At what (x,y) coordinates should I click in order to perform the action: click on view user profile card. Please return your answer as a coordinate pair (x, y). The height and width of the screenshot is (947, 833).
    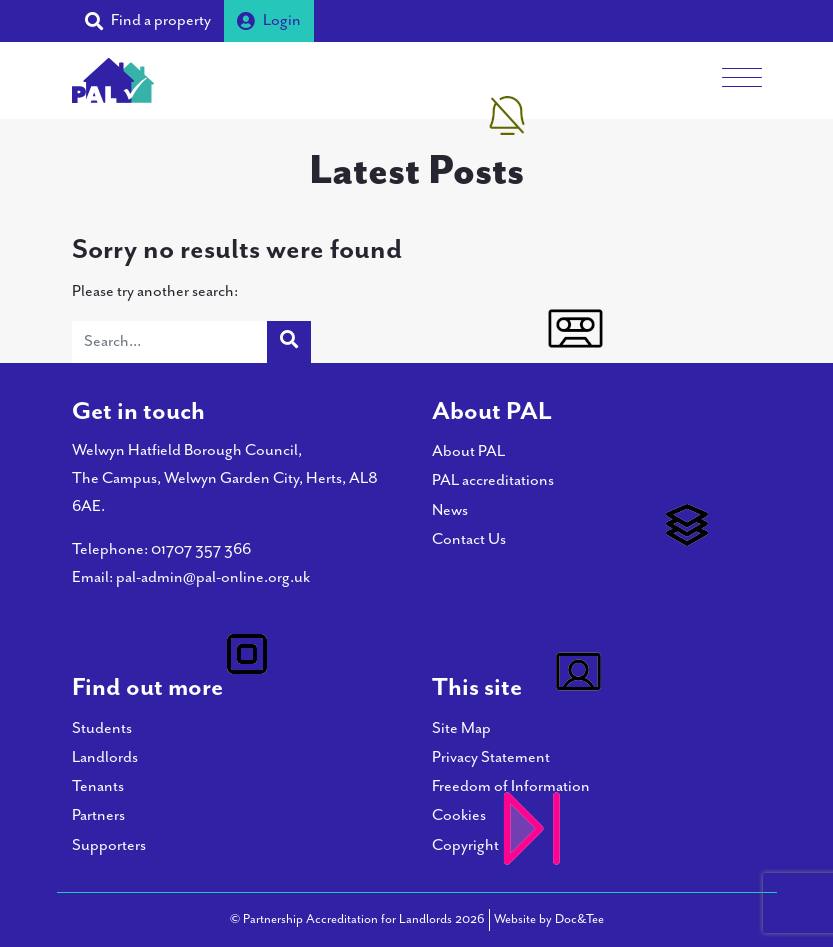
    Looking at the image, I should click on (578, 671).